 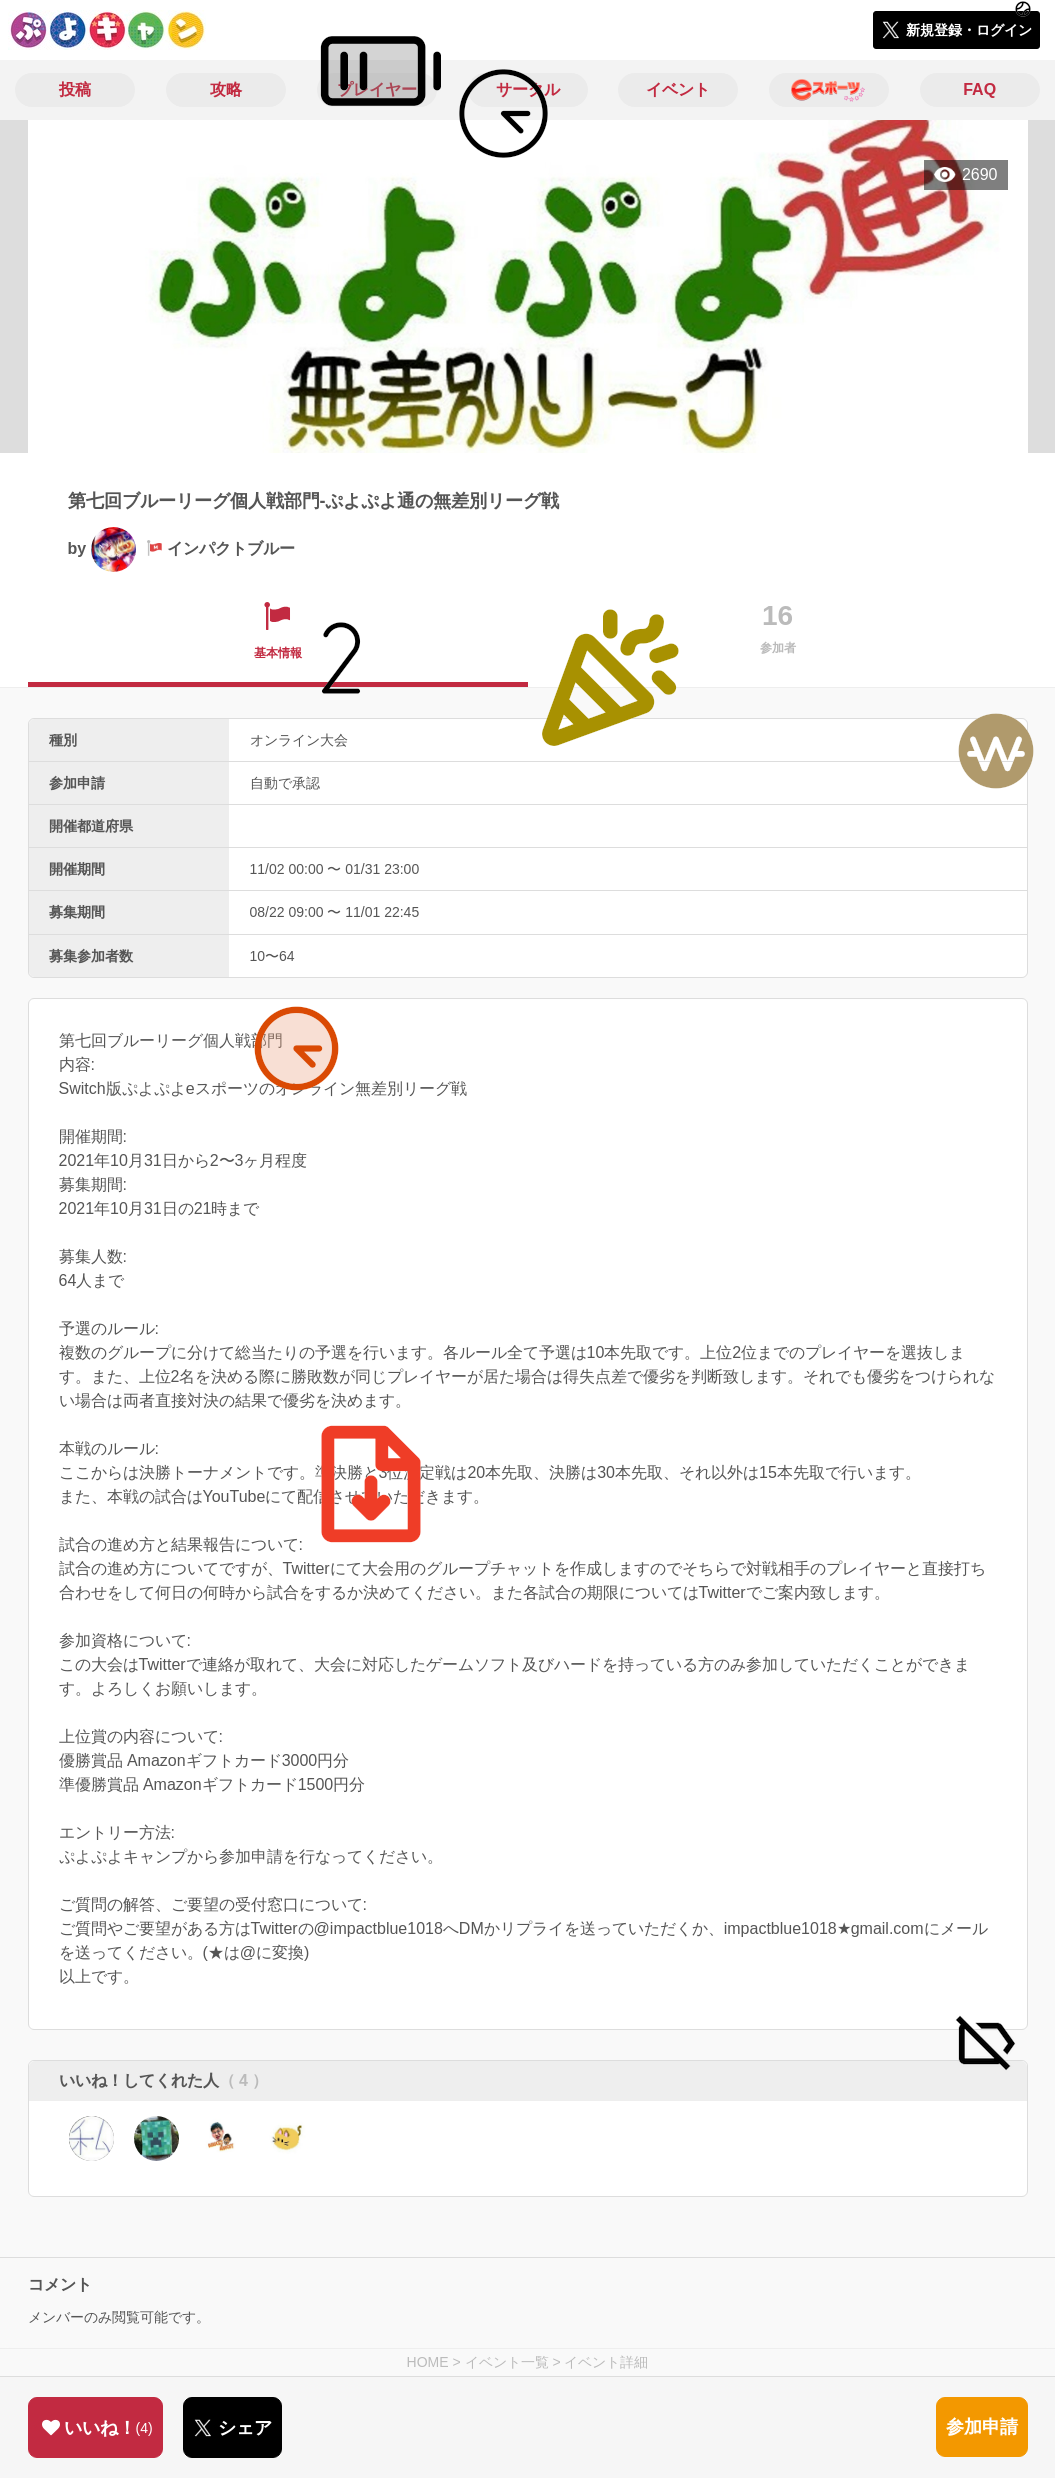 I want to click on download file, so click(x=371, y=1484).